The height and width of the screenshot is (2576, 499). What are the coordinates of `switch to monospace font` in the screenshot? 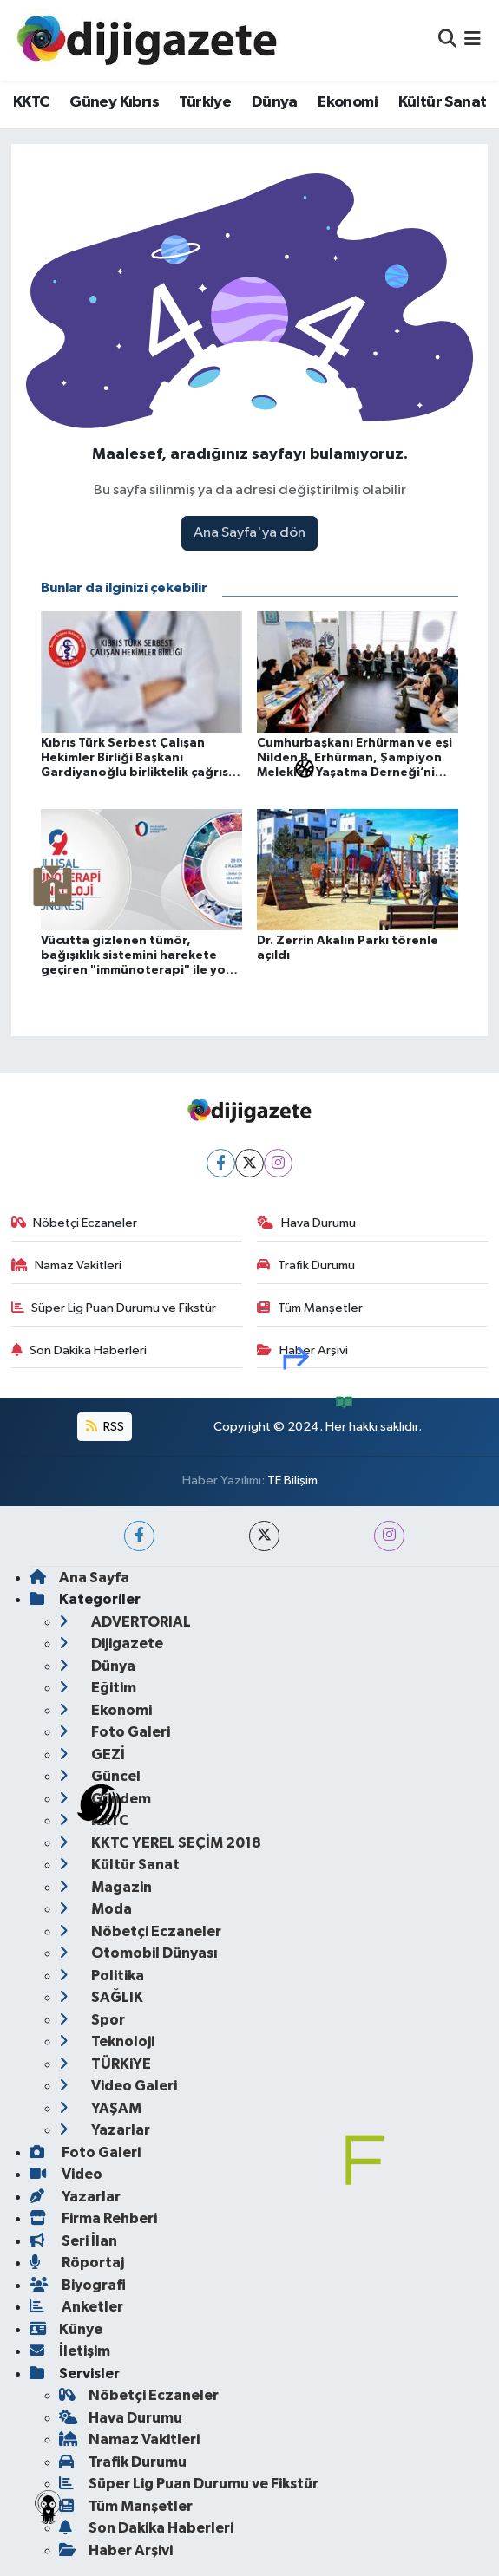 It's located at (363, 2158).